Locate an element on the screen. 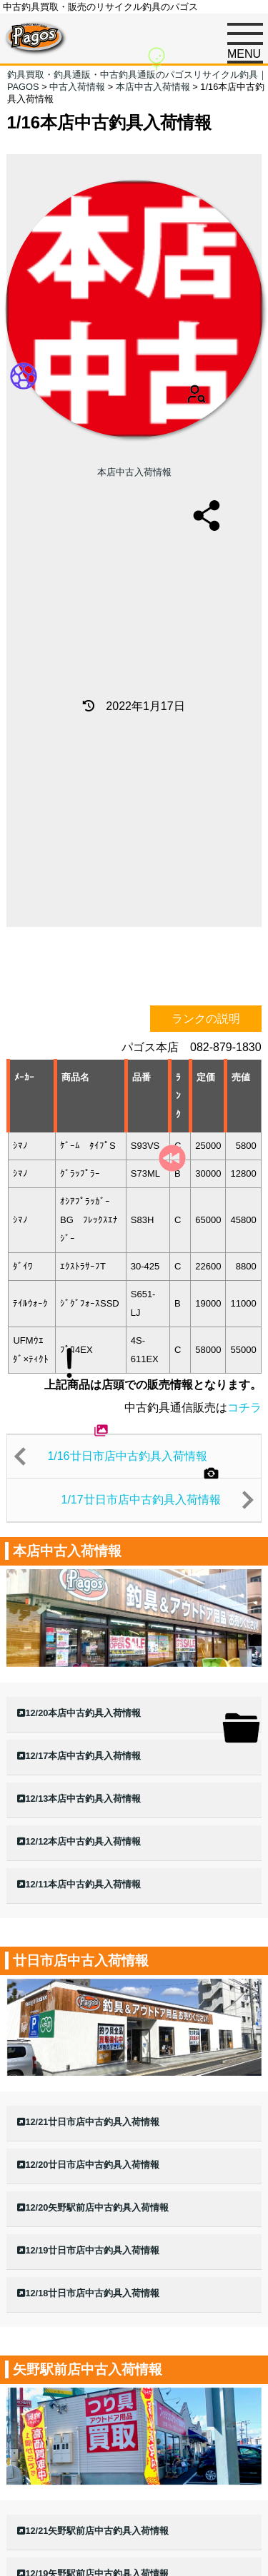 This screenshot has width=268, height=2576. open folder to view contents is located at coordinates (241, 1728).